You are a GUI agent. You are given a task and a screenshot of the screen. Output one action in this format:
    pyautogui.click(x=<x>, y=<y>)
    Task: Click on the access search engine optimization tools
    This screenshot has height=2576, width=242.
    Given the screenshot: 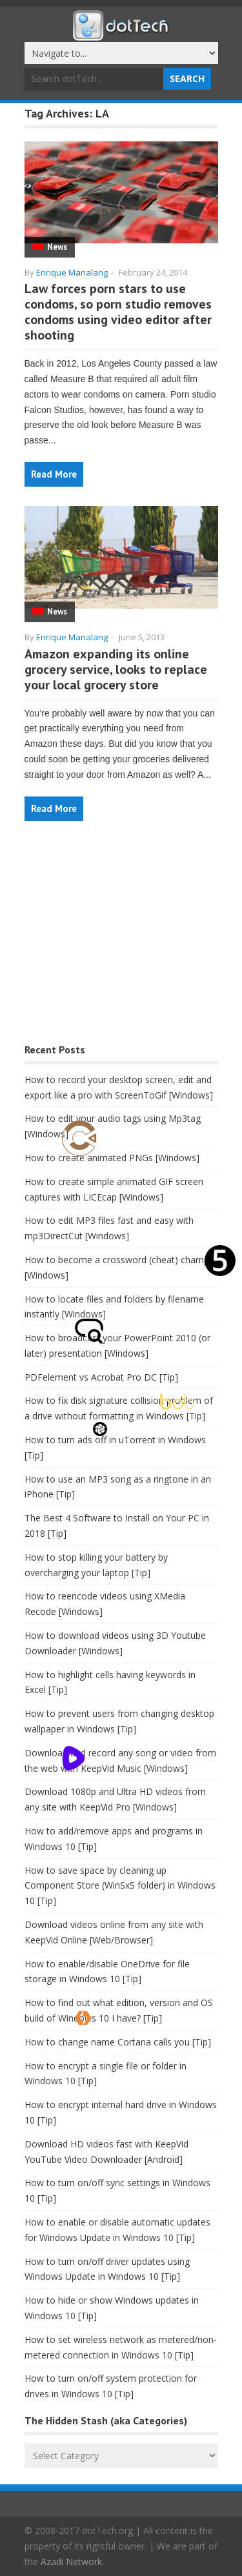 What is the action you would take?
    pyautogui.click(x=89, y=1330)
    